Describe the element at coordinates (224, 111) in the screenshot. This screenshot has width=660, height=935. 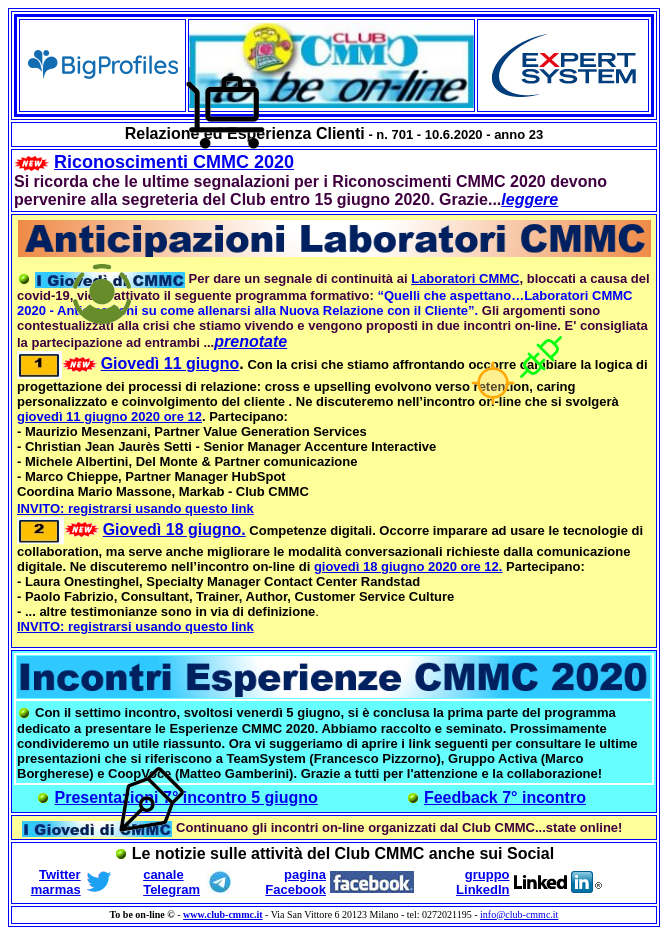
I see `access luggage or baggage services` at that location.